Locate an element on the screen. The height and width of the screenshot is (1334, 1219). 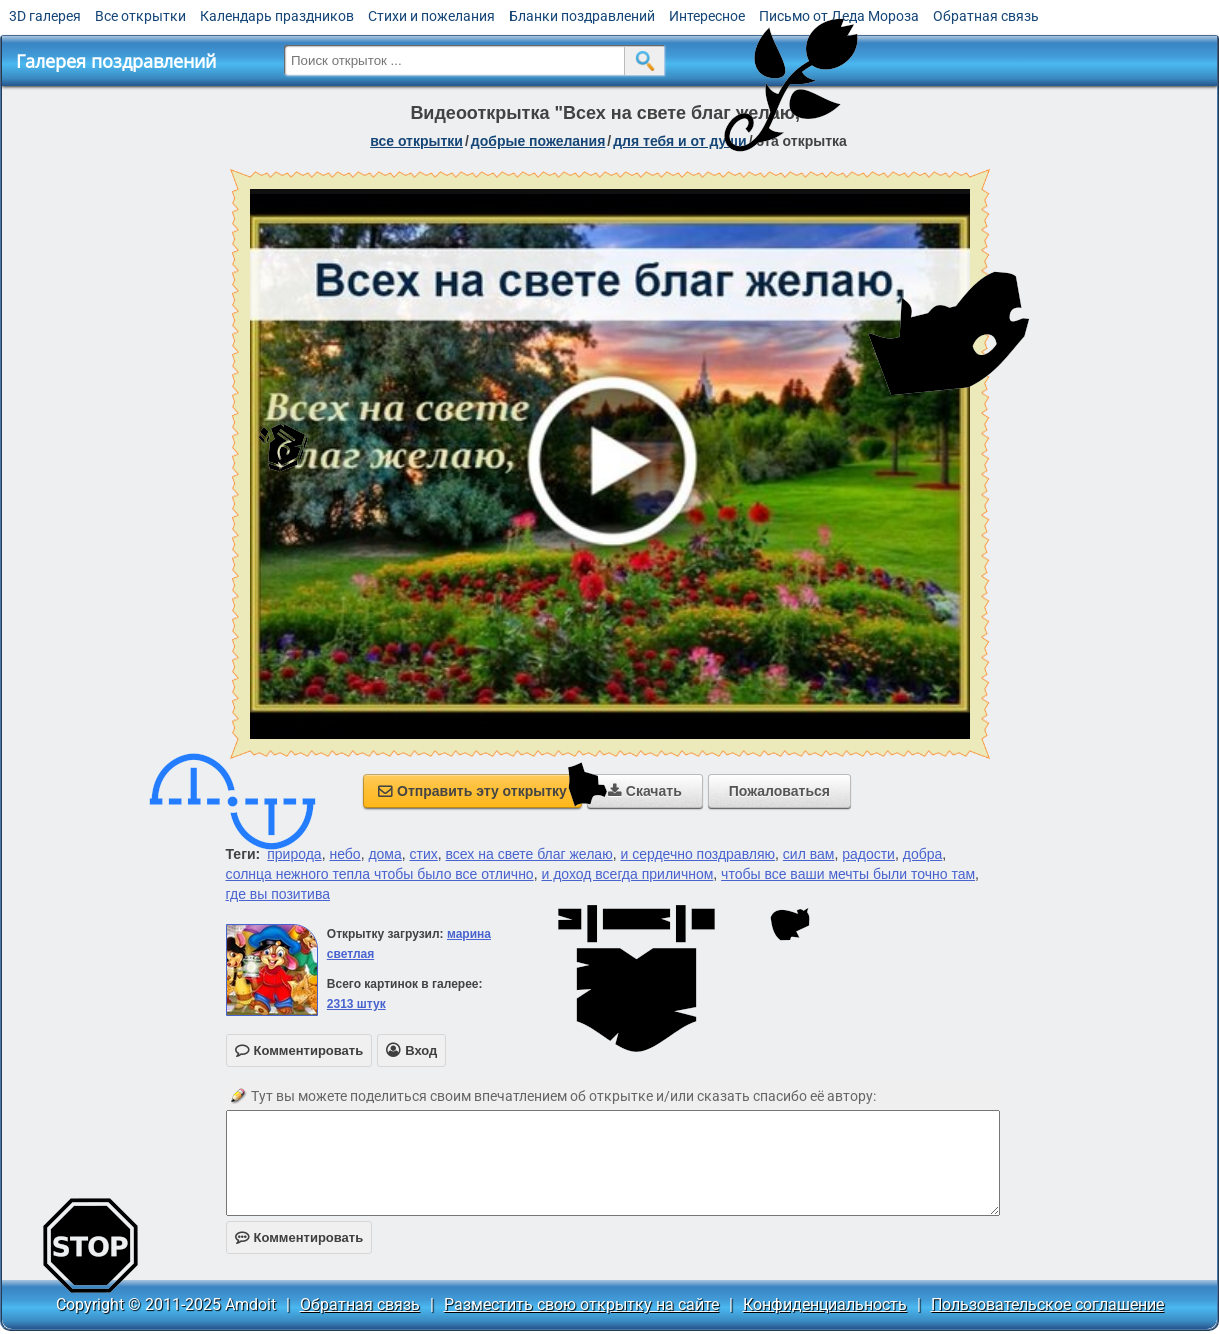
select Bolivia as your country or region is located at coordinates (587, 784).